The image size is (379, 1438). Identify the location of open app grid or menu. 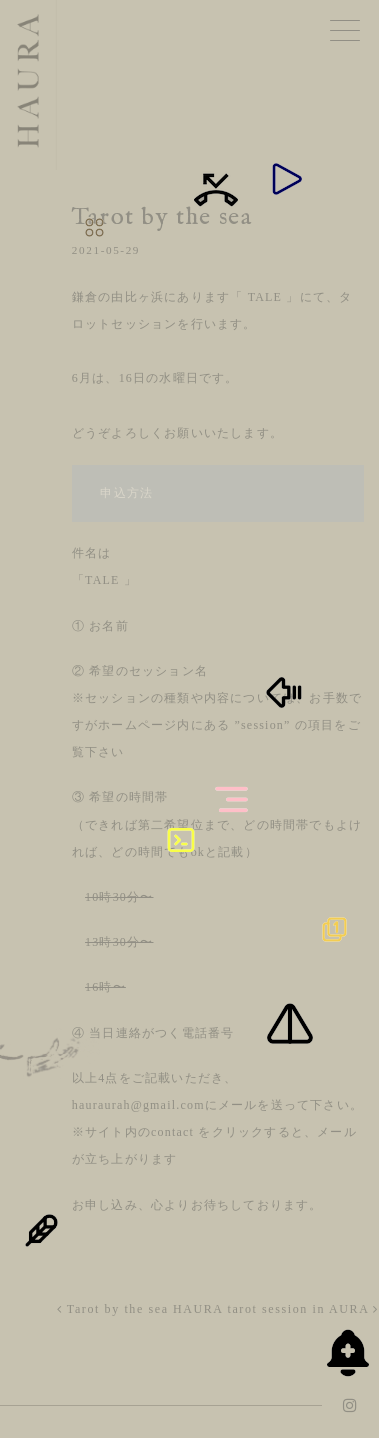
(94, 227).